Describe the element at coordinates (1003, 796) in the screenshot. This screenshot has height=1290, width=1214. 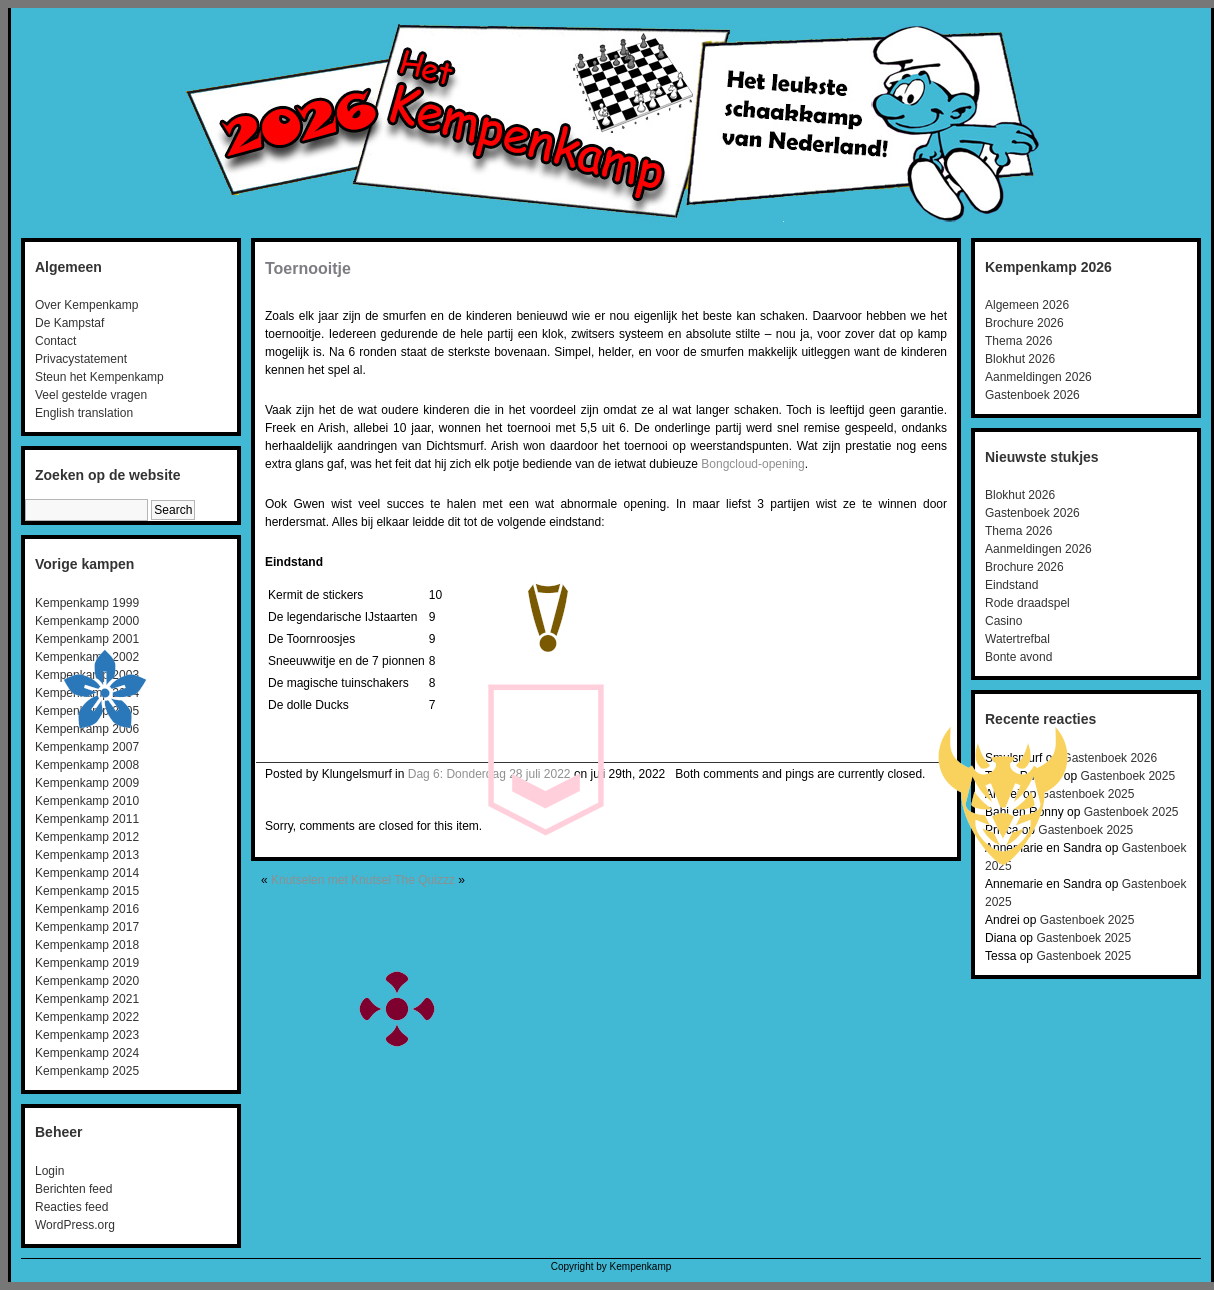
I see `select a villain or antagonist character` at that location.